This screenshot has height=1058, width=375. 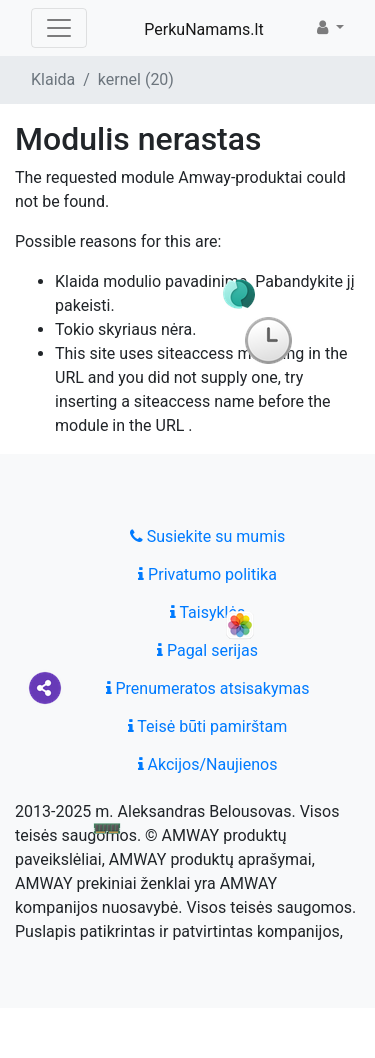 I want to click on indicates a time-sensitive or scheduled item, so click(x=268, y=340).